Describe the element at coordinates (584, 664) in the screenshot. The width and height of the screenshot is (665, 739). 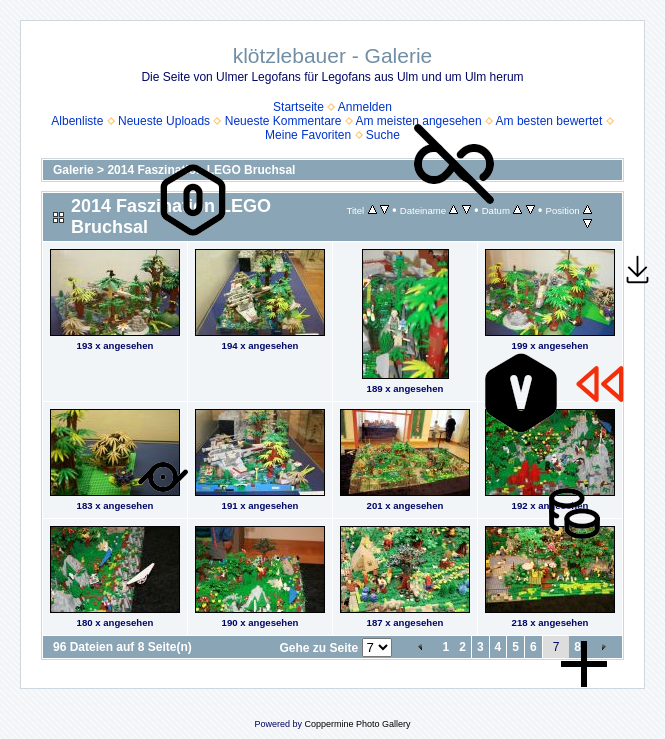
I see `add a new item` at that location.